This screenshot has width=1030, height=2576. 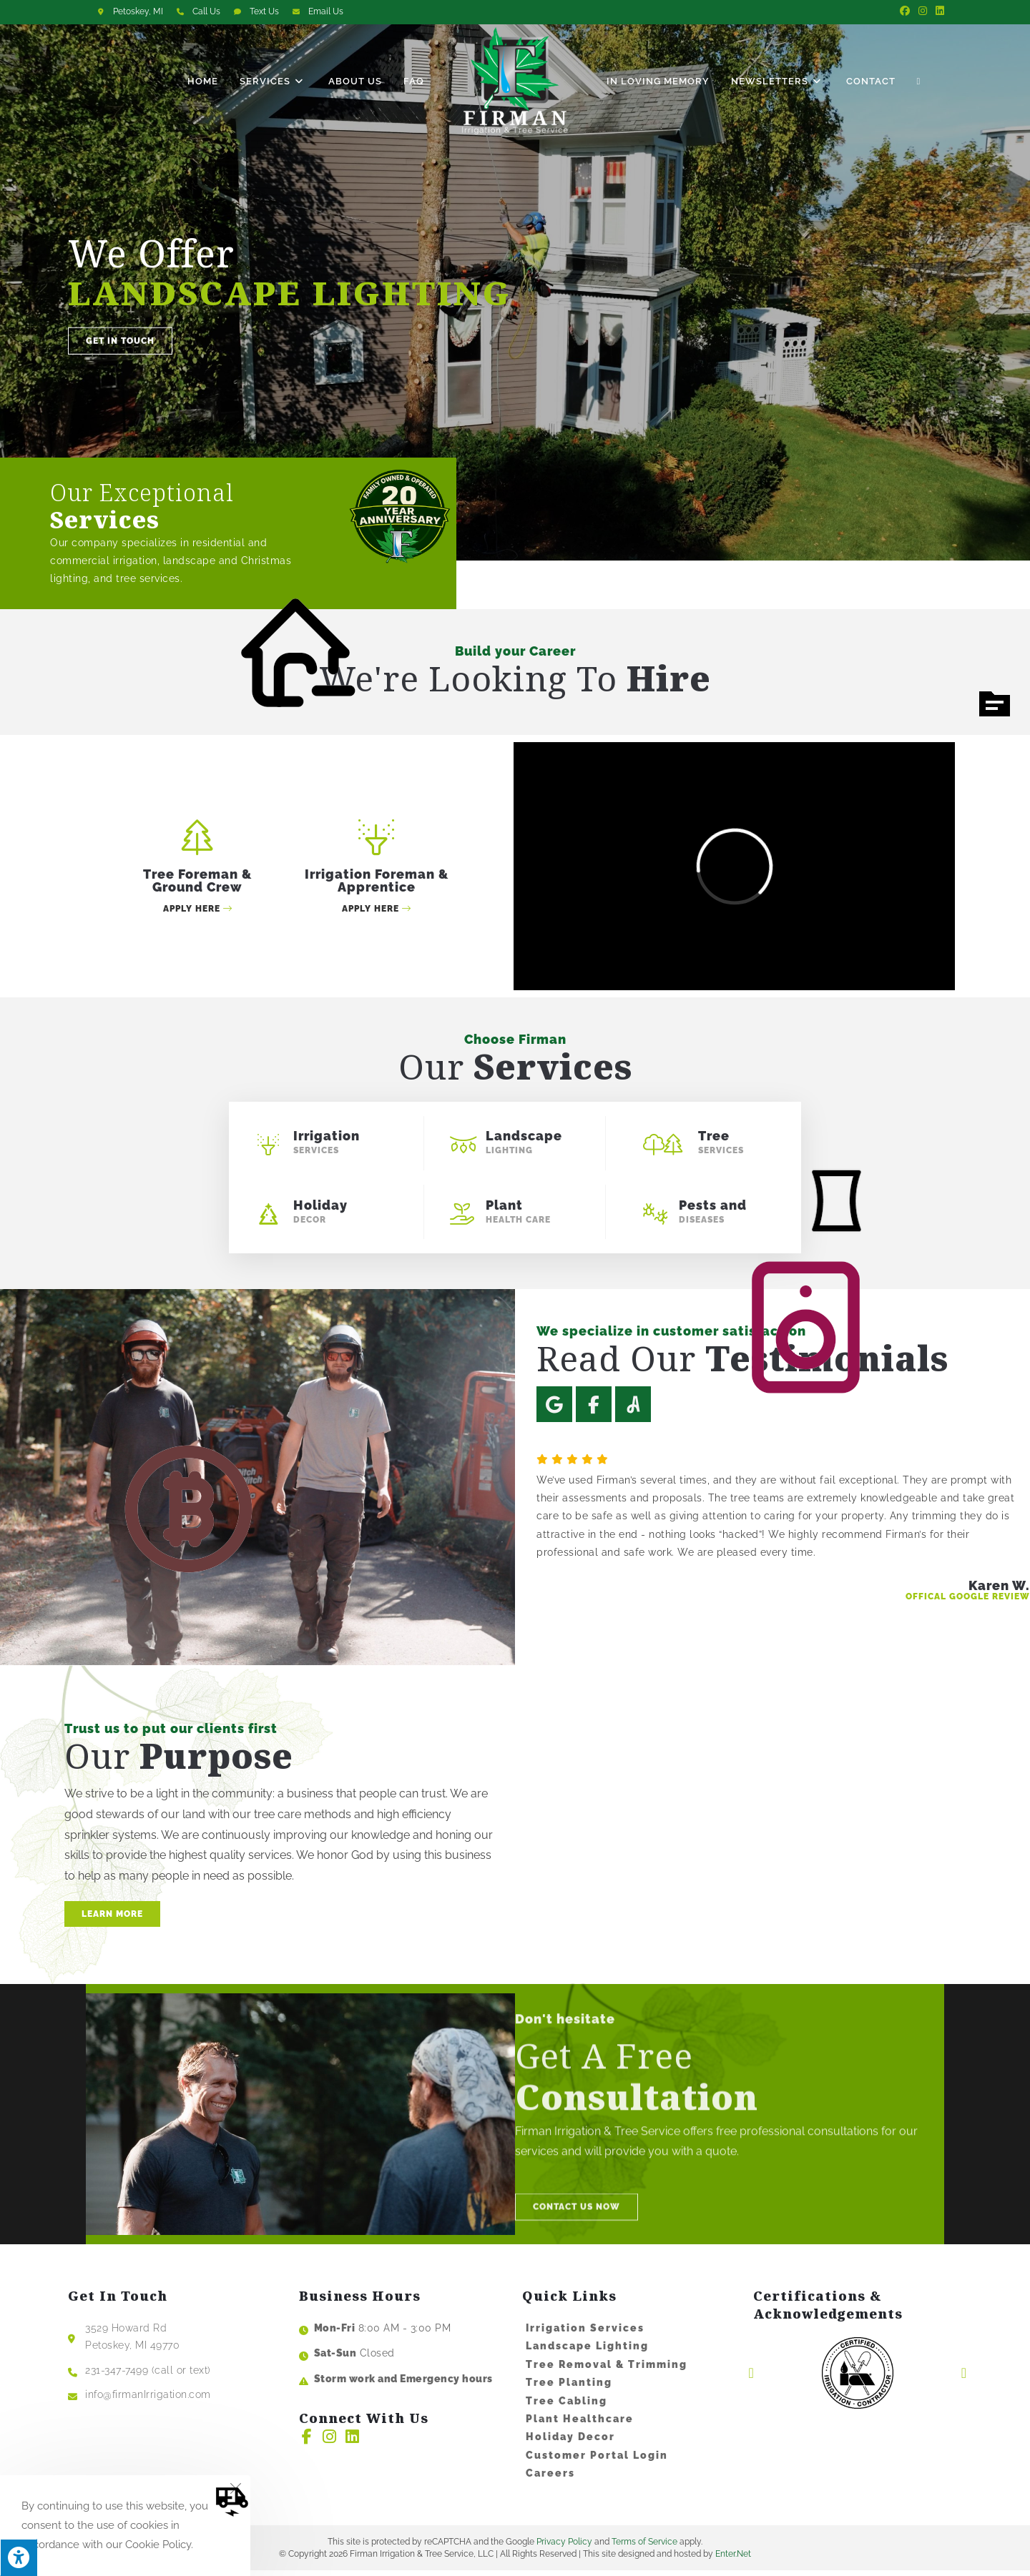 What do you see at coordinates (188, 1509) in the screenshot?
I see `view bitcoin balance or wallet` at bounding box center [188, 1509].